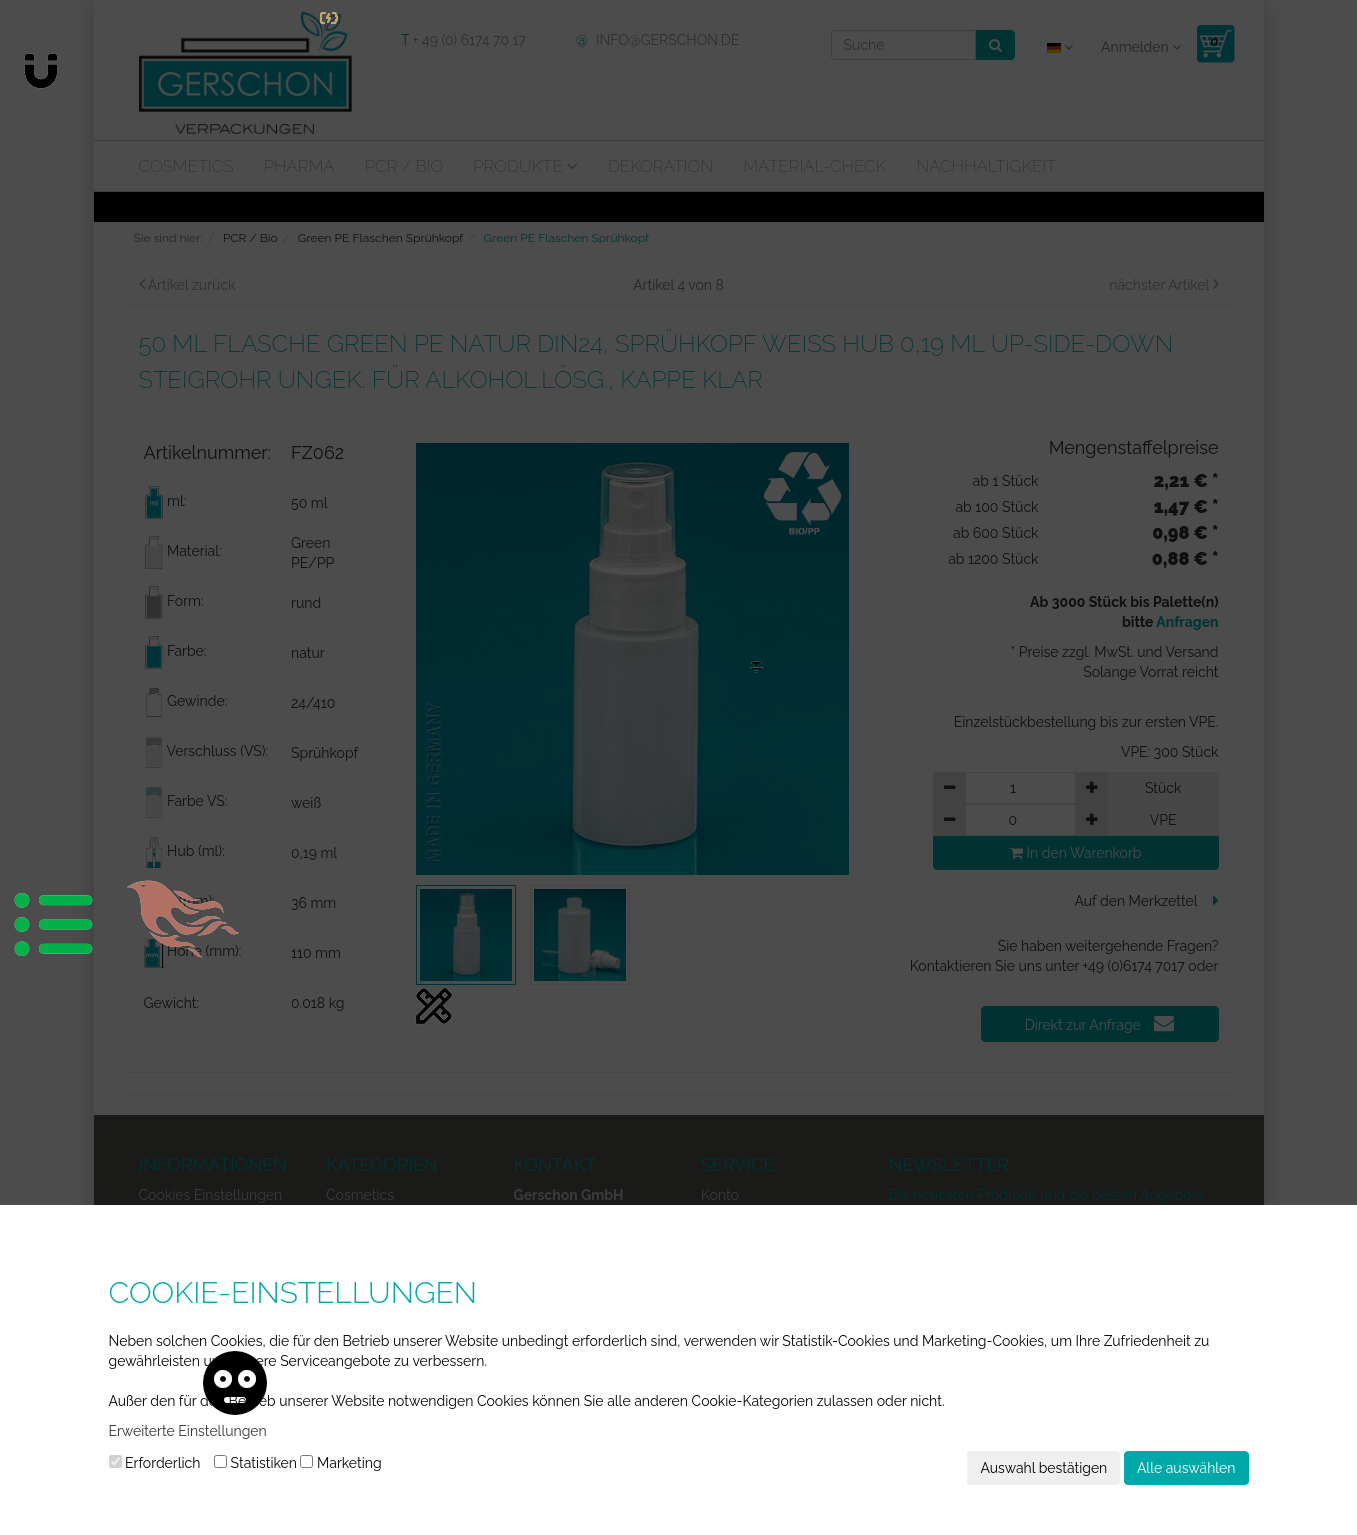  What do you see at coordinates (53, 924) in the screenshot?
I see `view items in a bulleted list format` at bounding box center [53, 924].